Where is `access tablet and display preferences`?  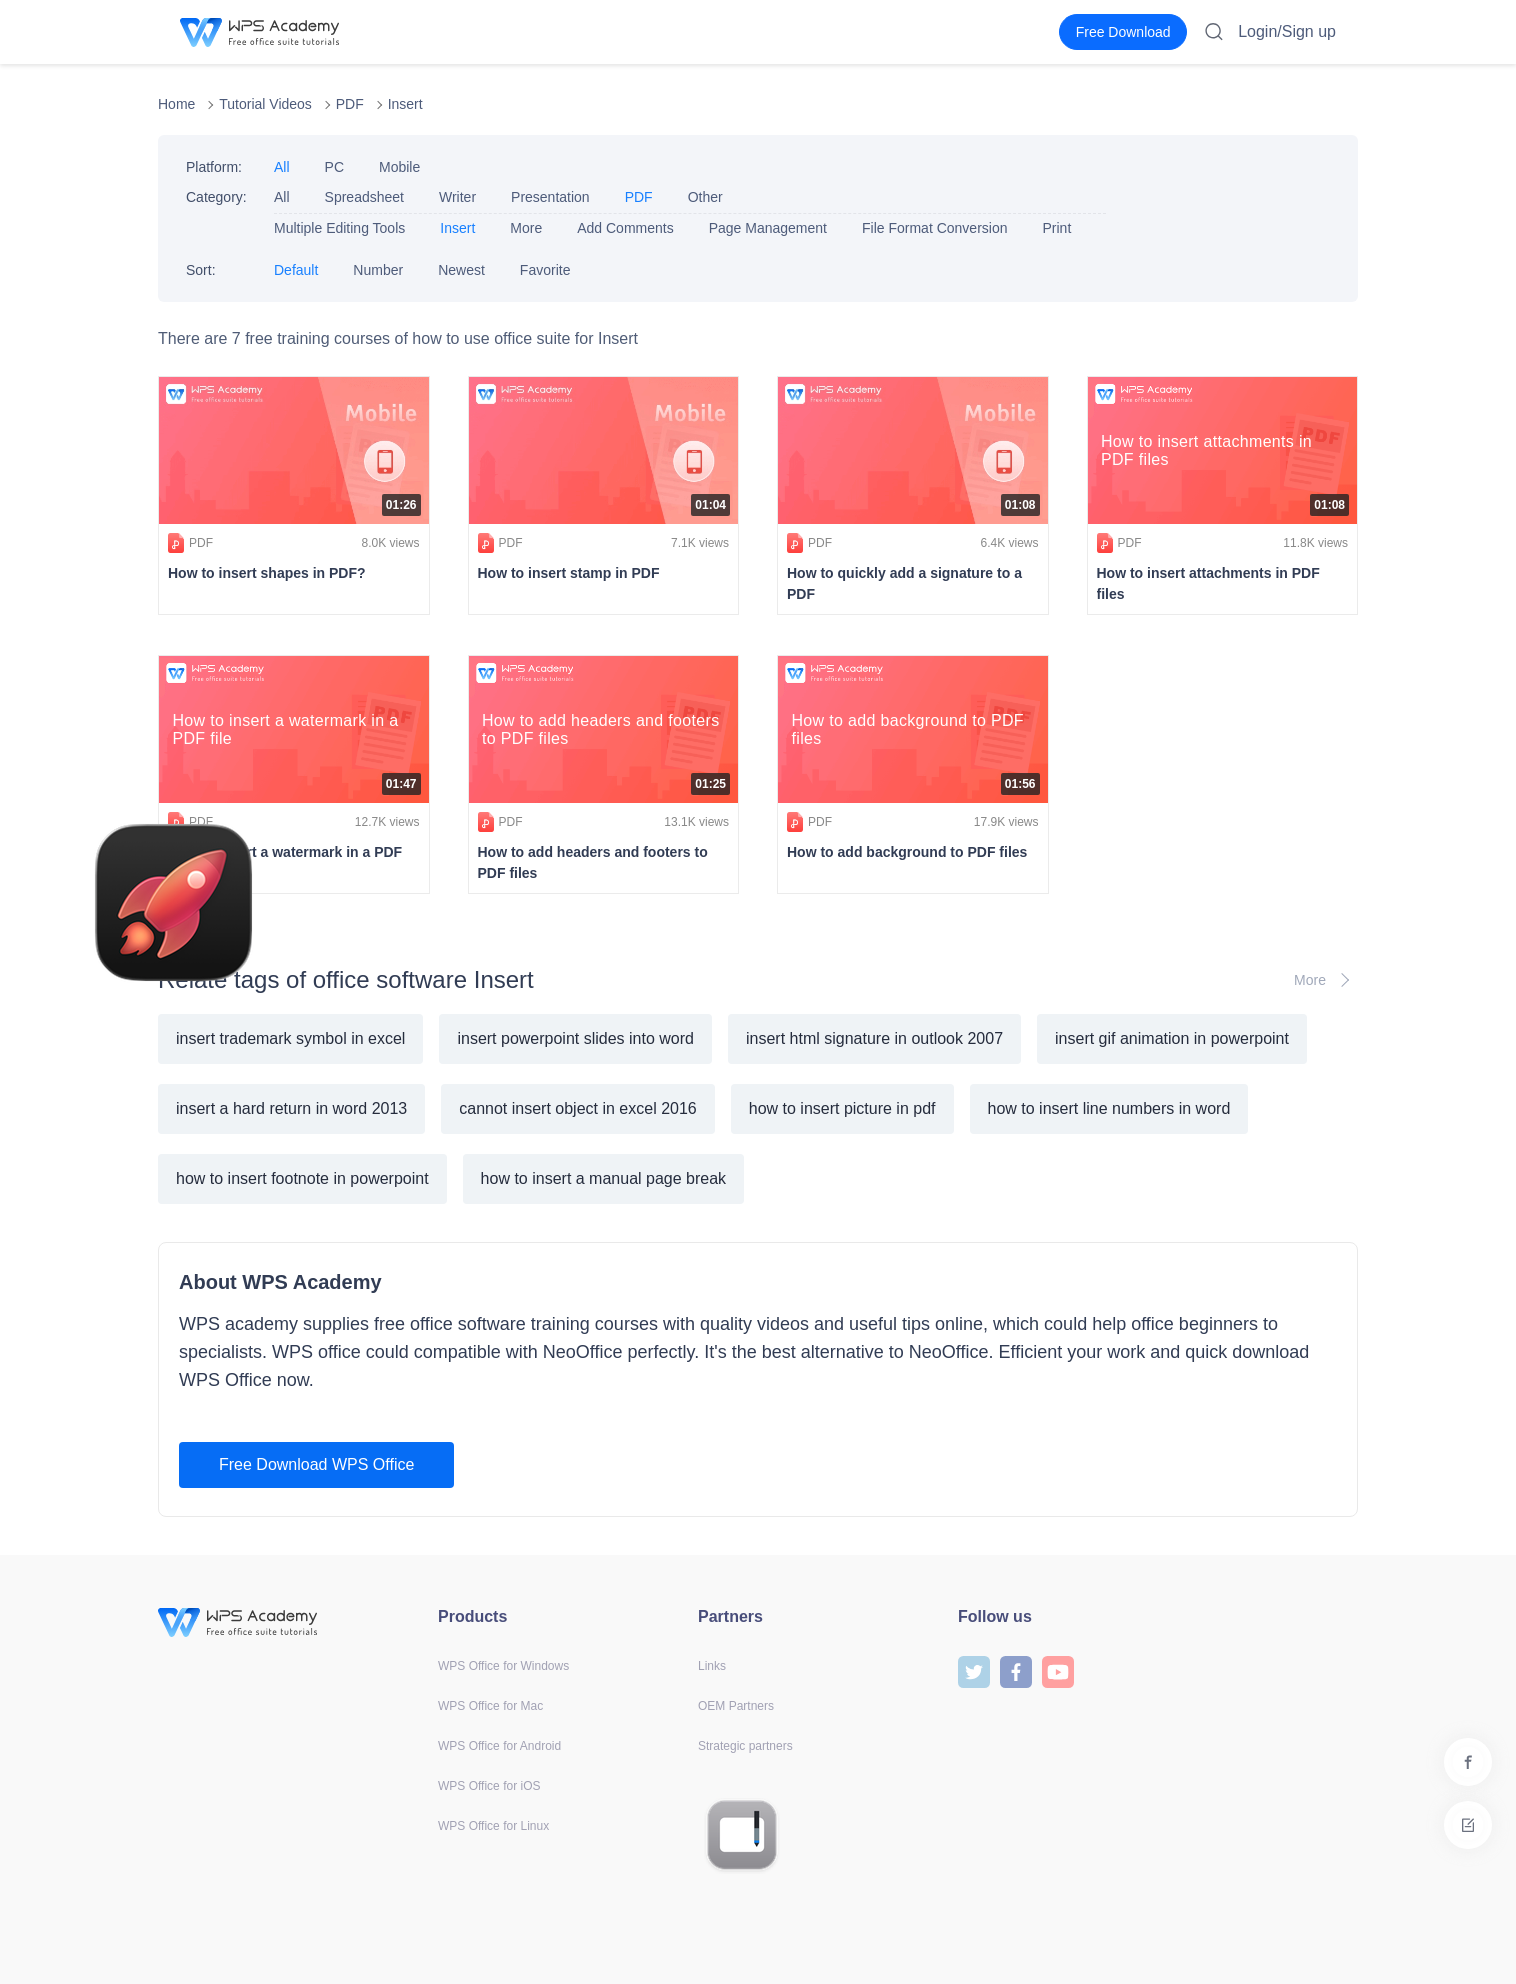
access tablet and display preferences is located at coordinates (742, 1836).